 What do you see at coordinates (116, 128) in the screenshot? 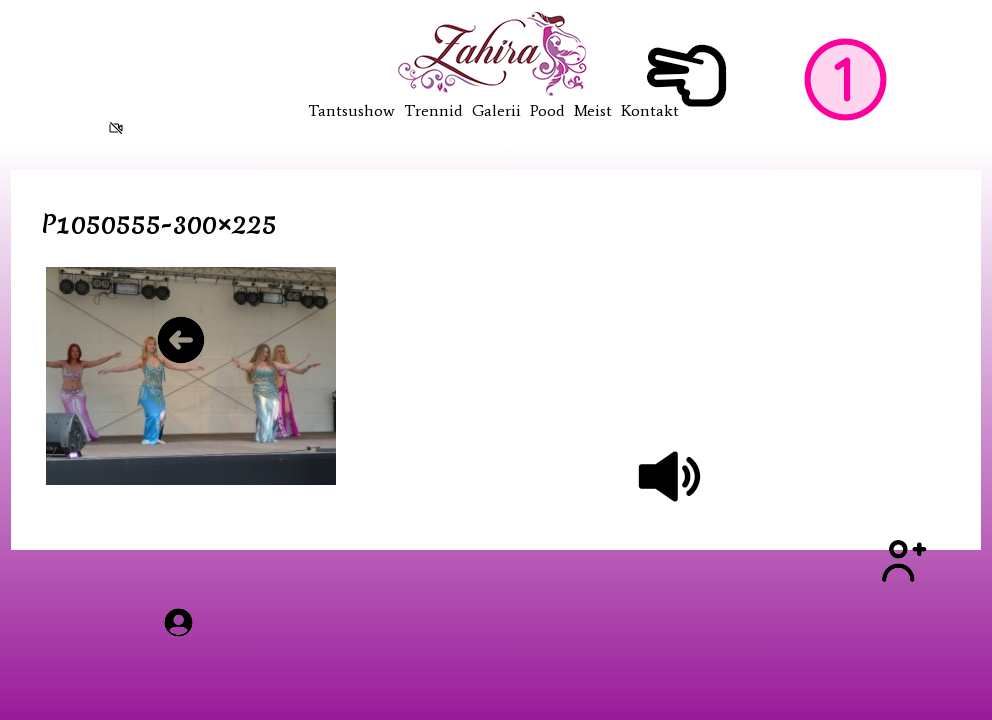
I see `video camera is turned off` at bounding box center [116, 128].